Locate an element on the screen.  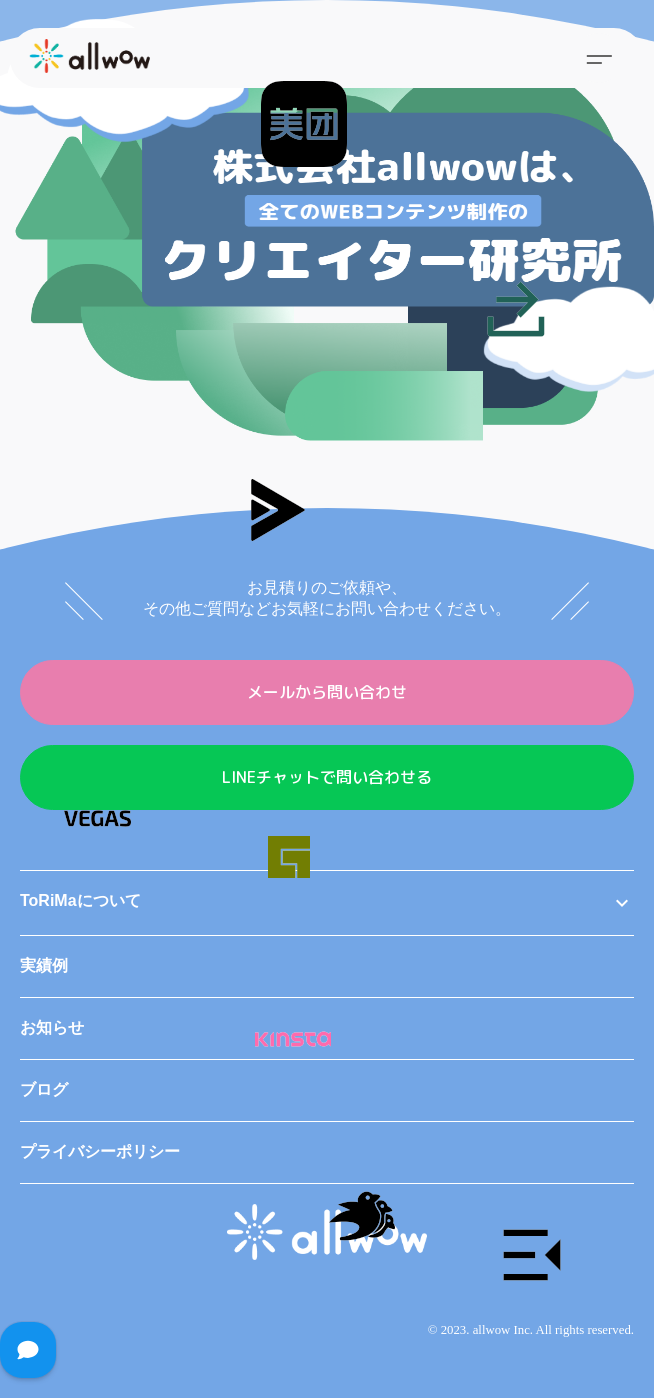
share content to another app or person is located at coordinates (516, 311).